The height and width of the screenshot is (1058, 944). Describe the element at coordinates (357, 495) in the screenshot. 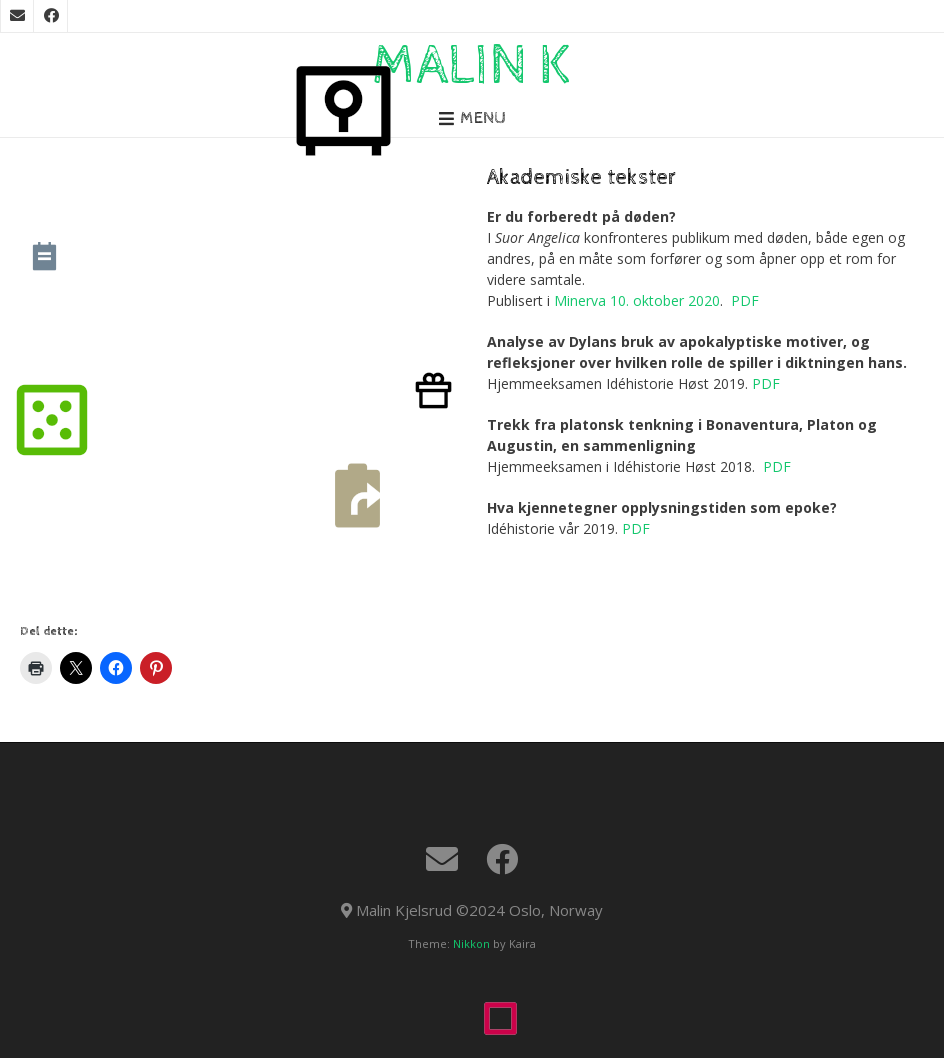

I see `share battery power with another device` at that location.